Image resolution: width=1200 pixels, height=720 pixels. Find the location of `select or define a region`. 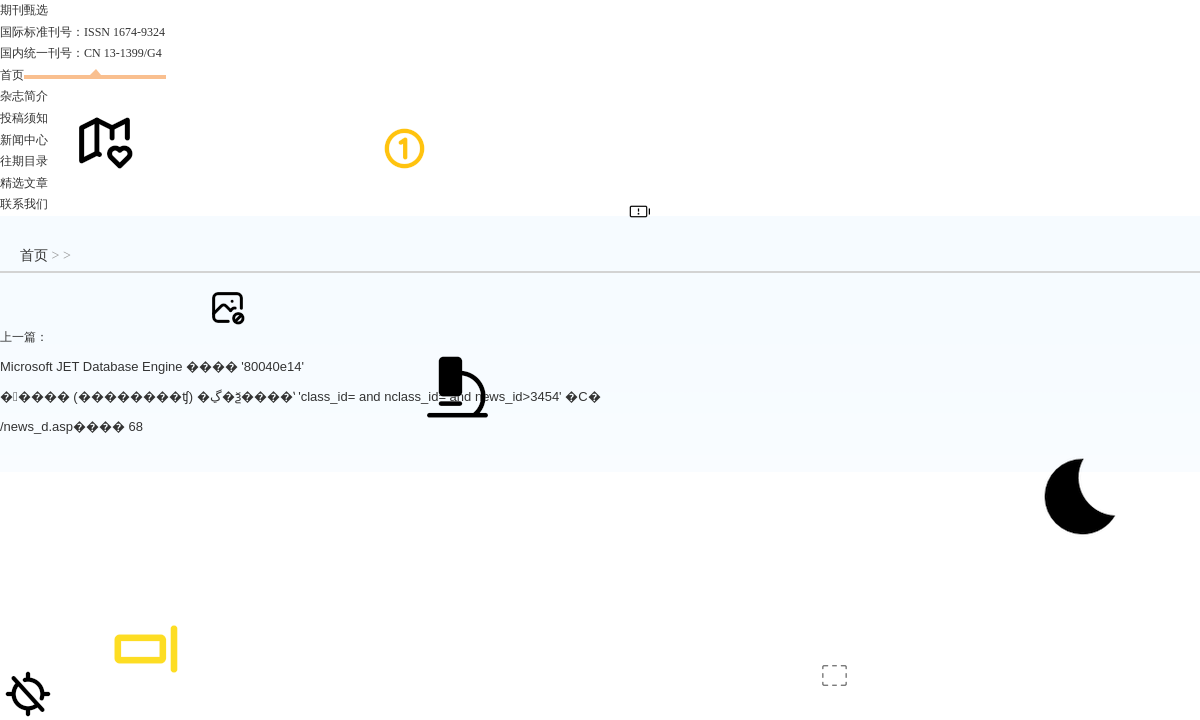

select or define a region is located at coordinates (834, 675).